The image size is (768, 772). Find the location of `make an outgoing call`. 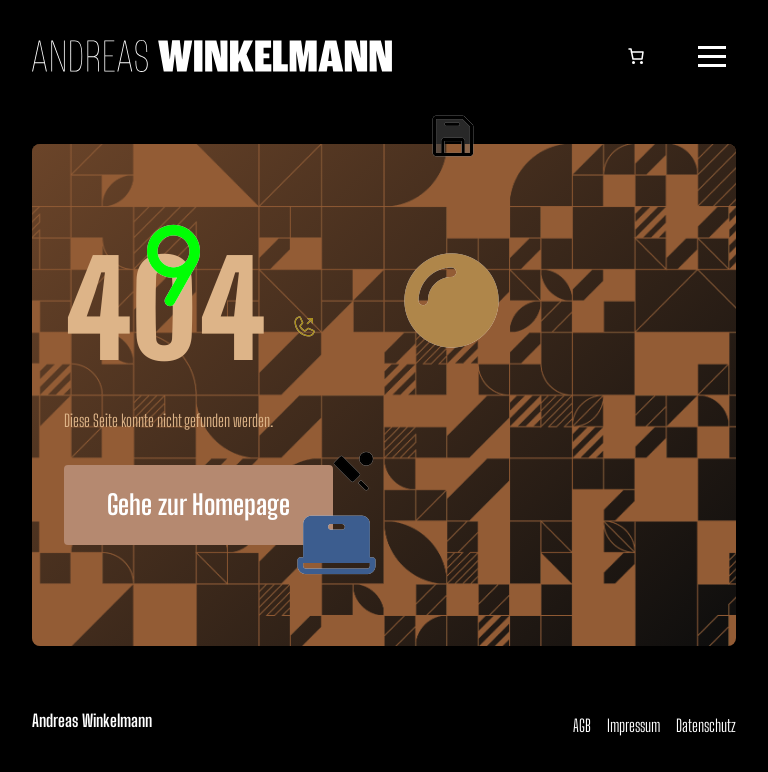

make an outgoing call is located at coordinates (305, 326).